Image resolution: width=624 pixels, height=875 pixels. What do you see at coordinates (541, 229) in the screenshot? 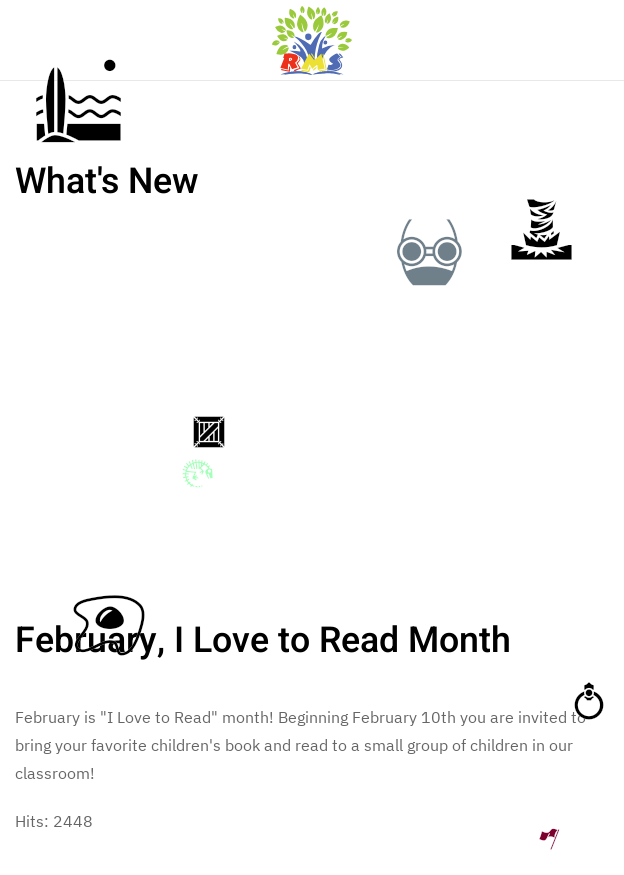
I see `activate tornado stomp attack` at bounding box center [541, 229].